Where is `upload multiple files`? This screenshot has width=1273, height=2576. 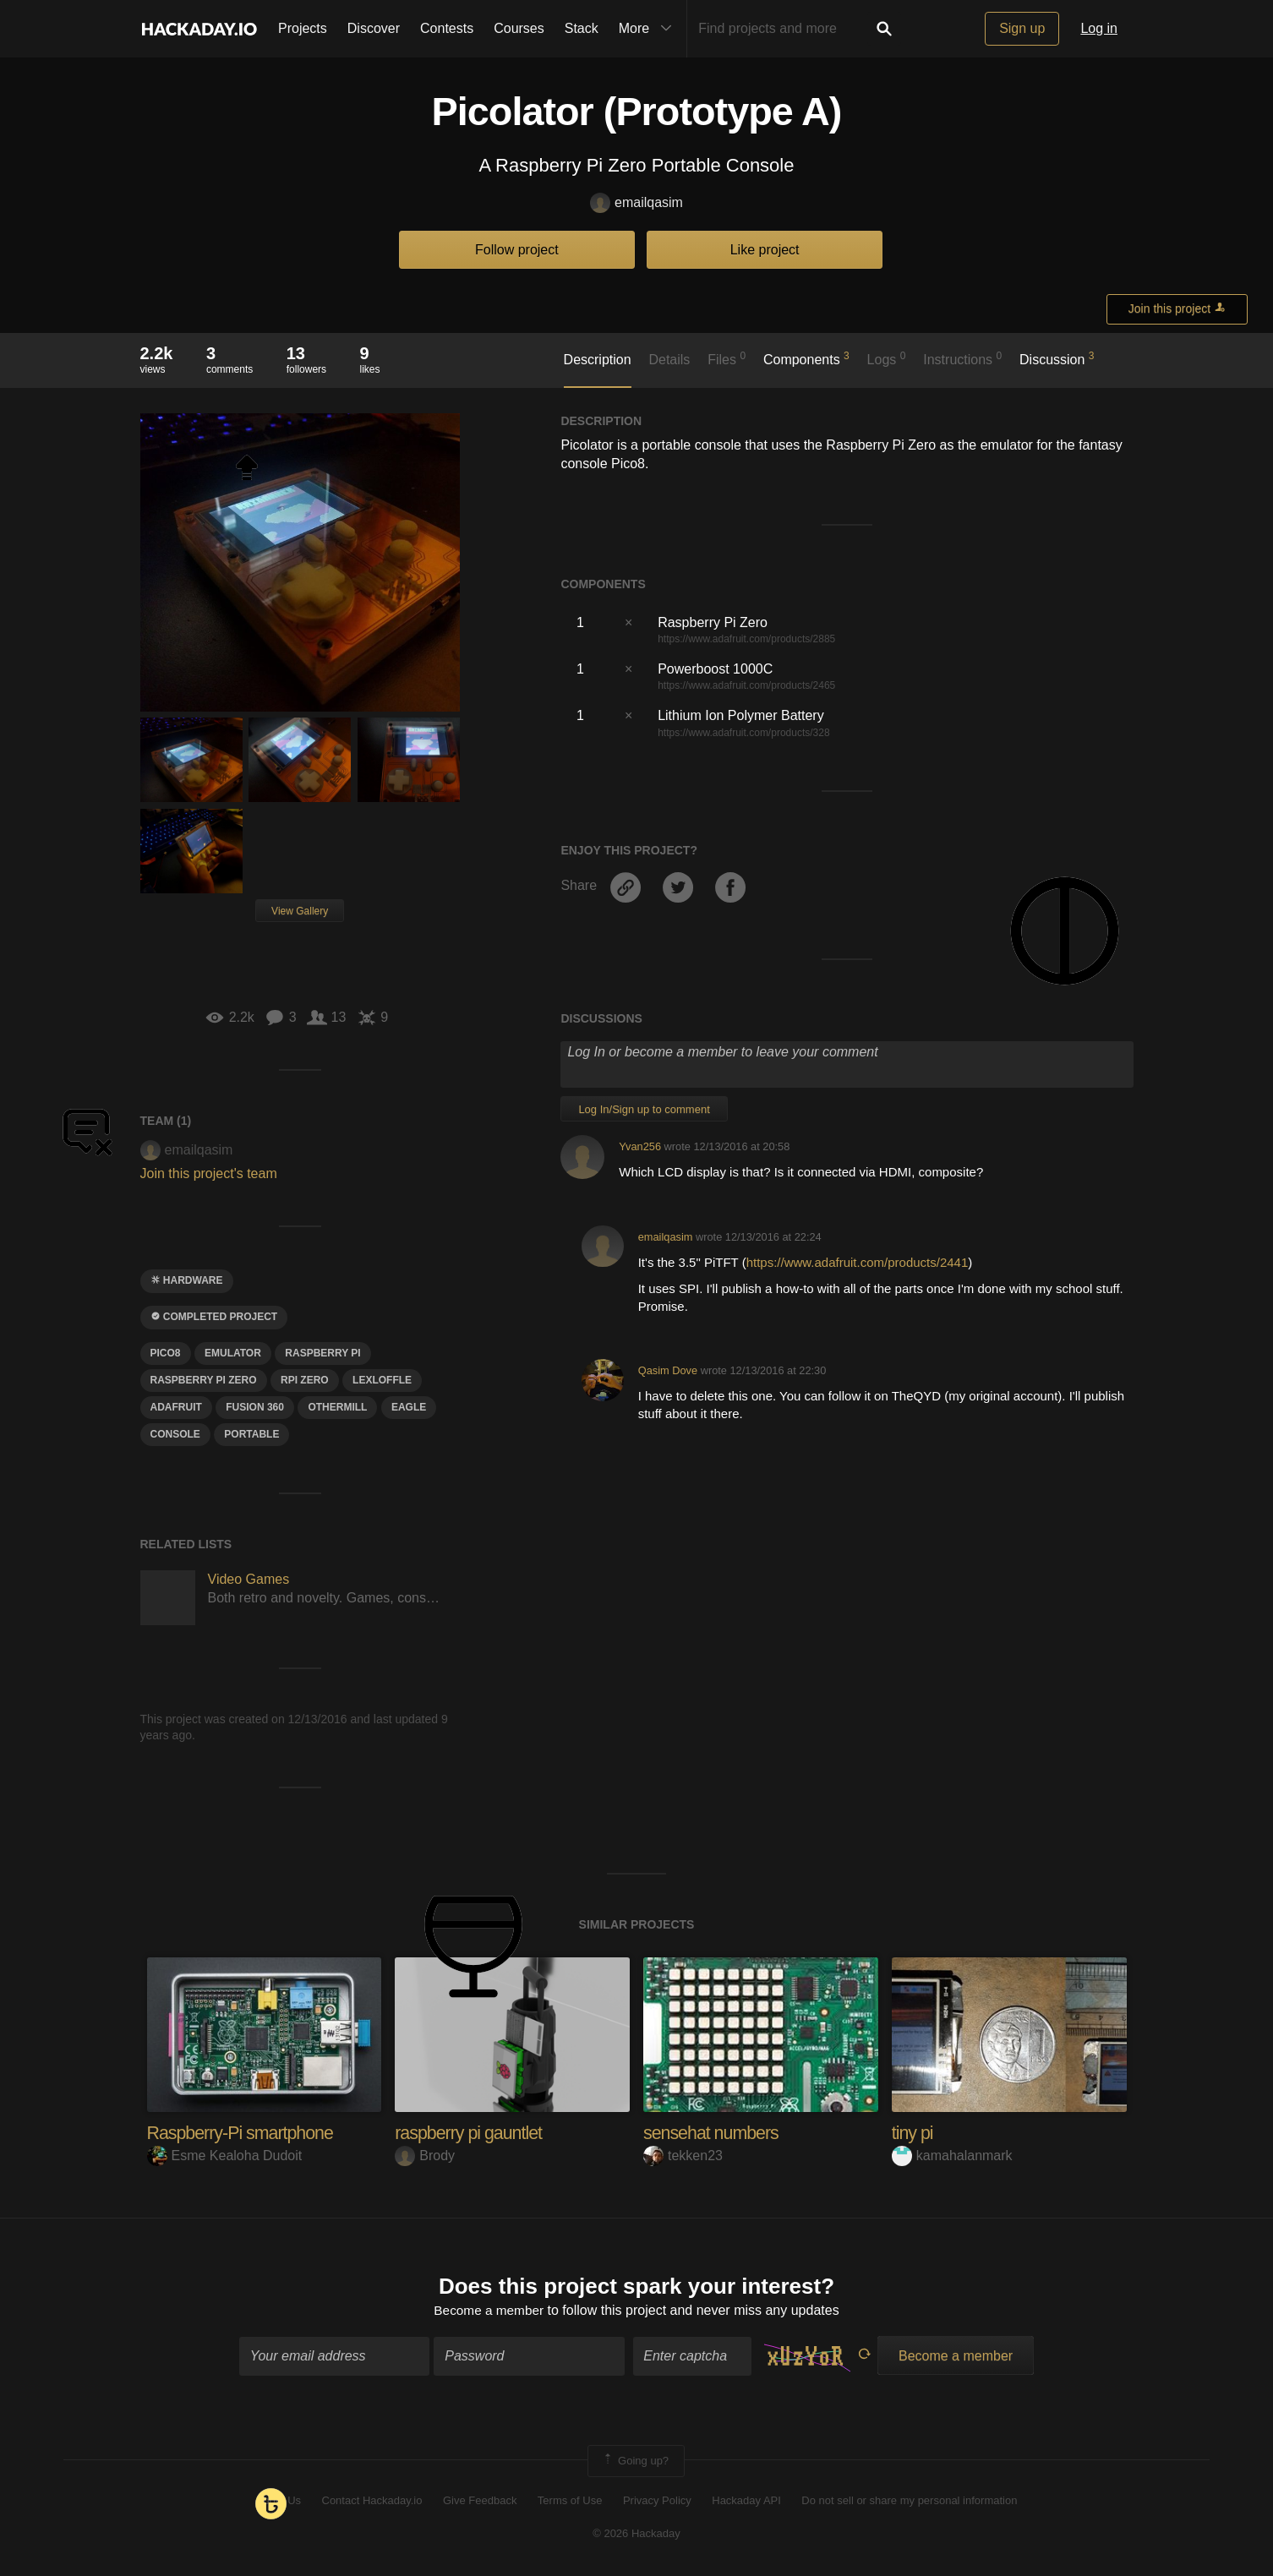
upload multiple files is located at coordinates (247, 467).